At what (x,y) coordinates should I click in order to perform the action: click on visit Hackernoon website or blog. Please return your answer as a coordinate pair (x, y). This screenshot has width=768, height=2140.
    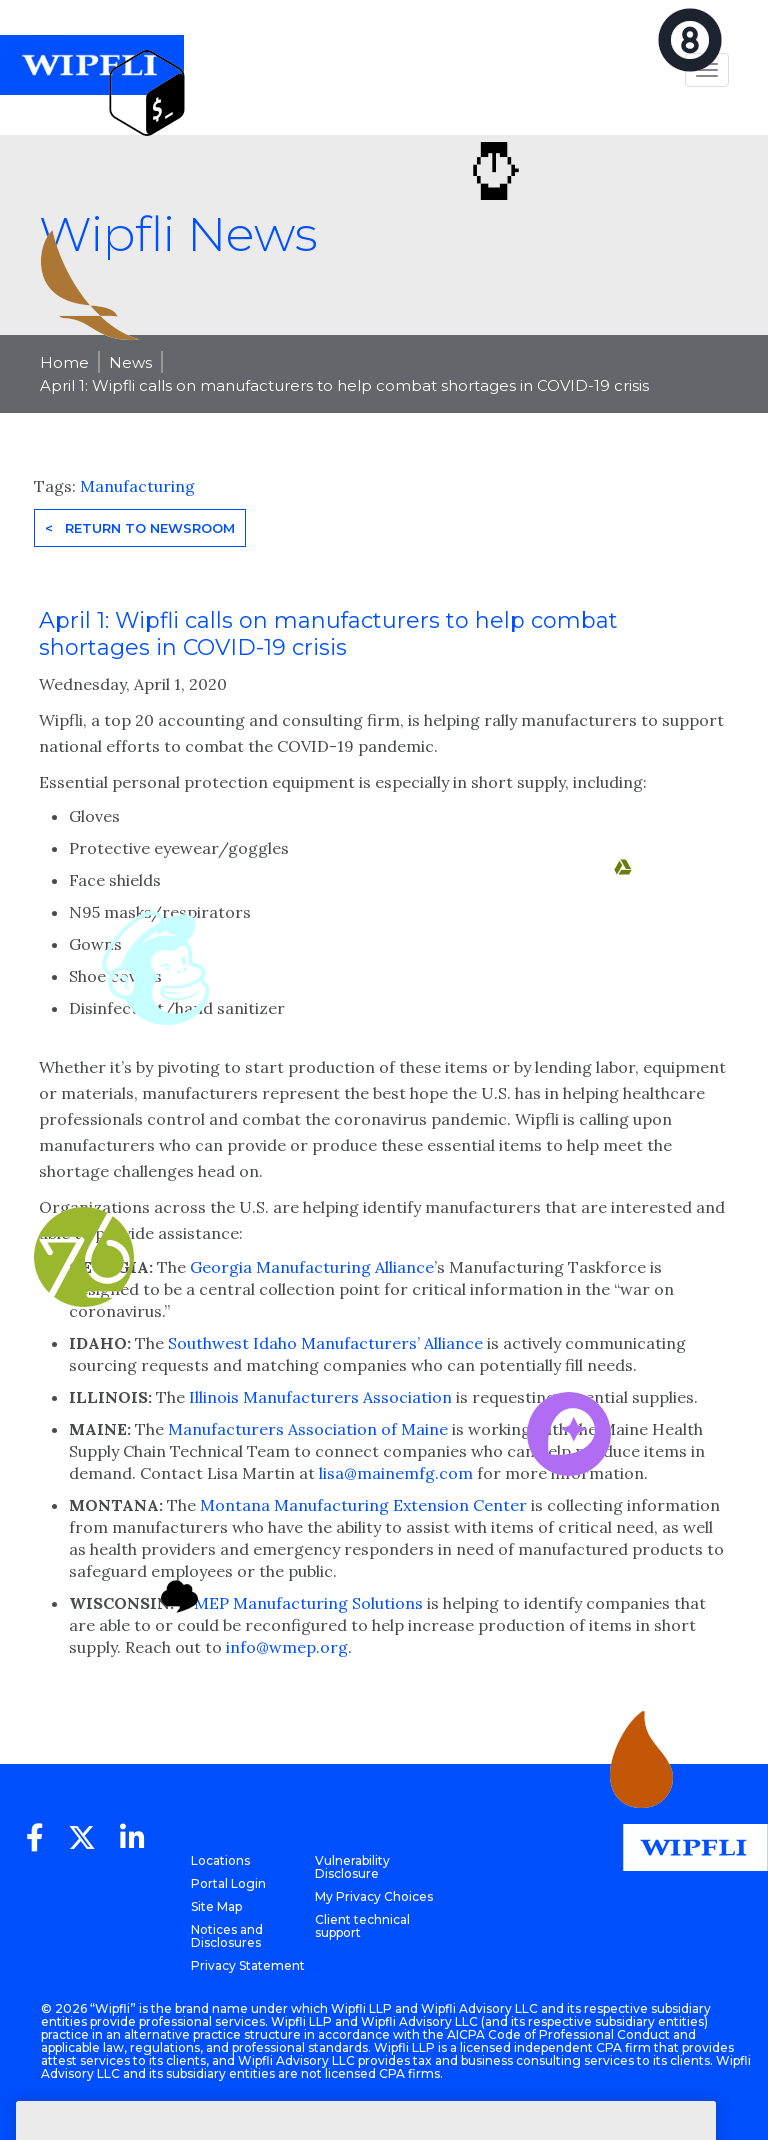
    Looking at the image, I should click on (496, 171).